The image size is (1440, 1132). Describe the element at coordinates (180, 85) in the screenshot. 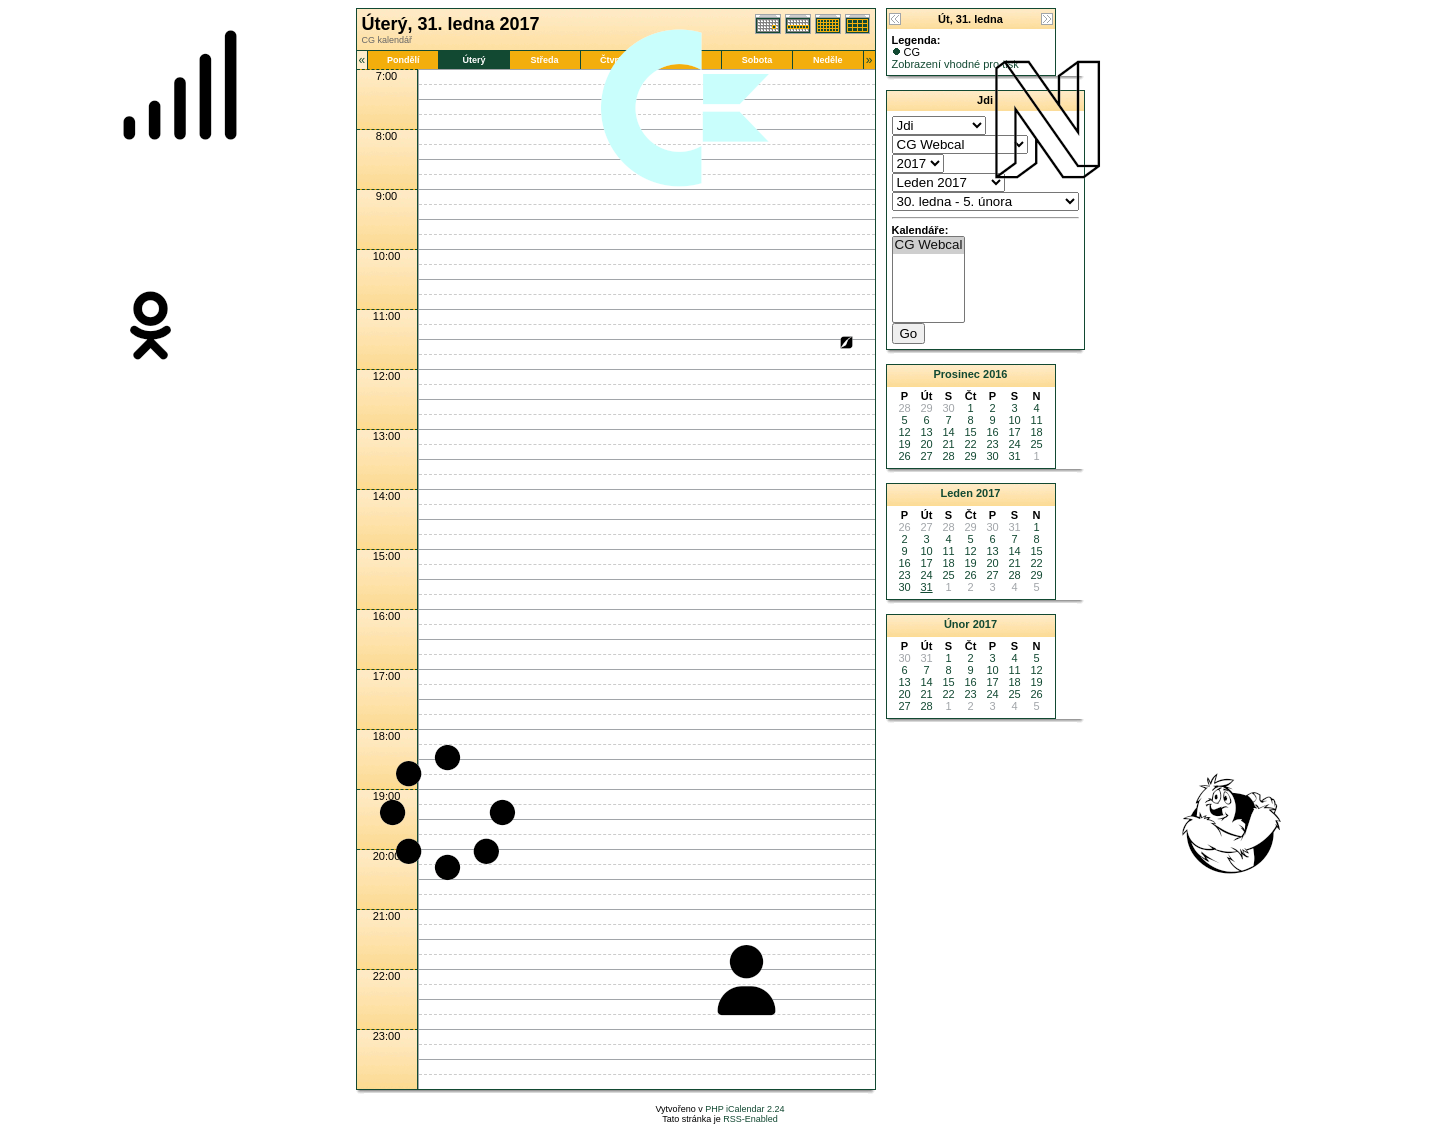

I see `indicates full signal strength` at that location.